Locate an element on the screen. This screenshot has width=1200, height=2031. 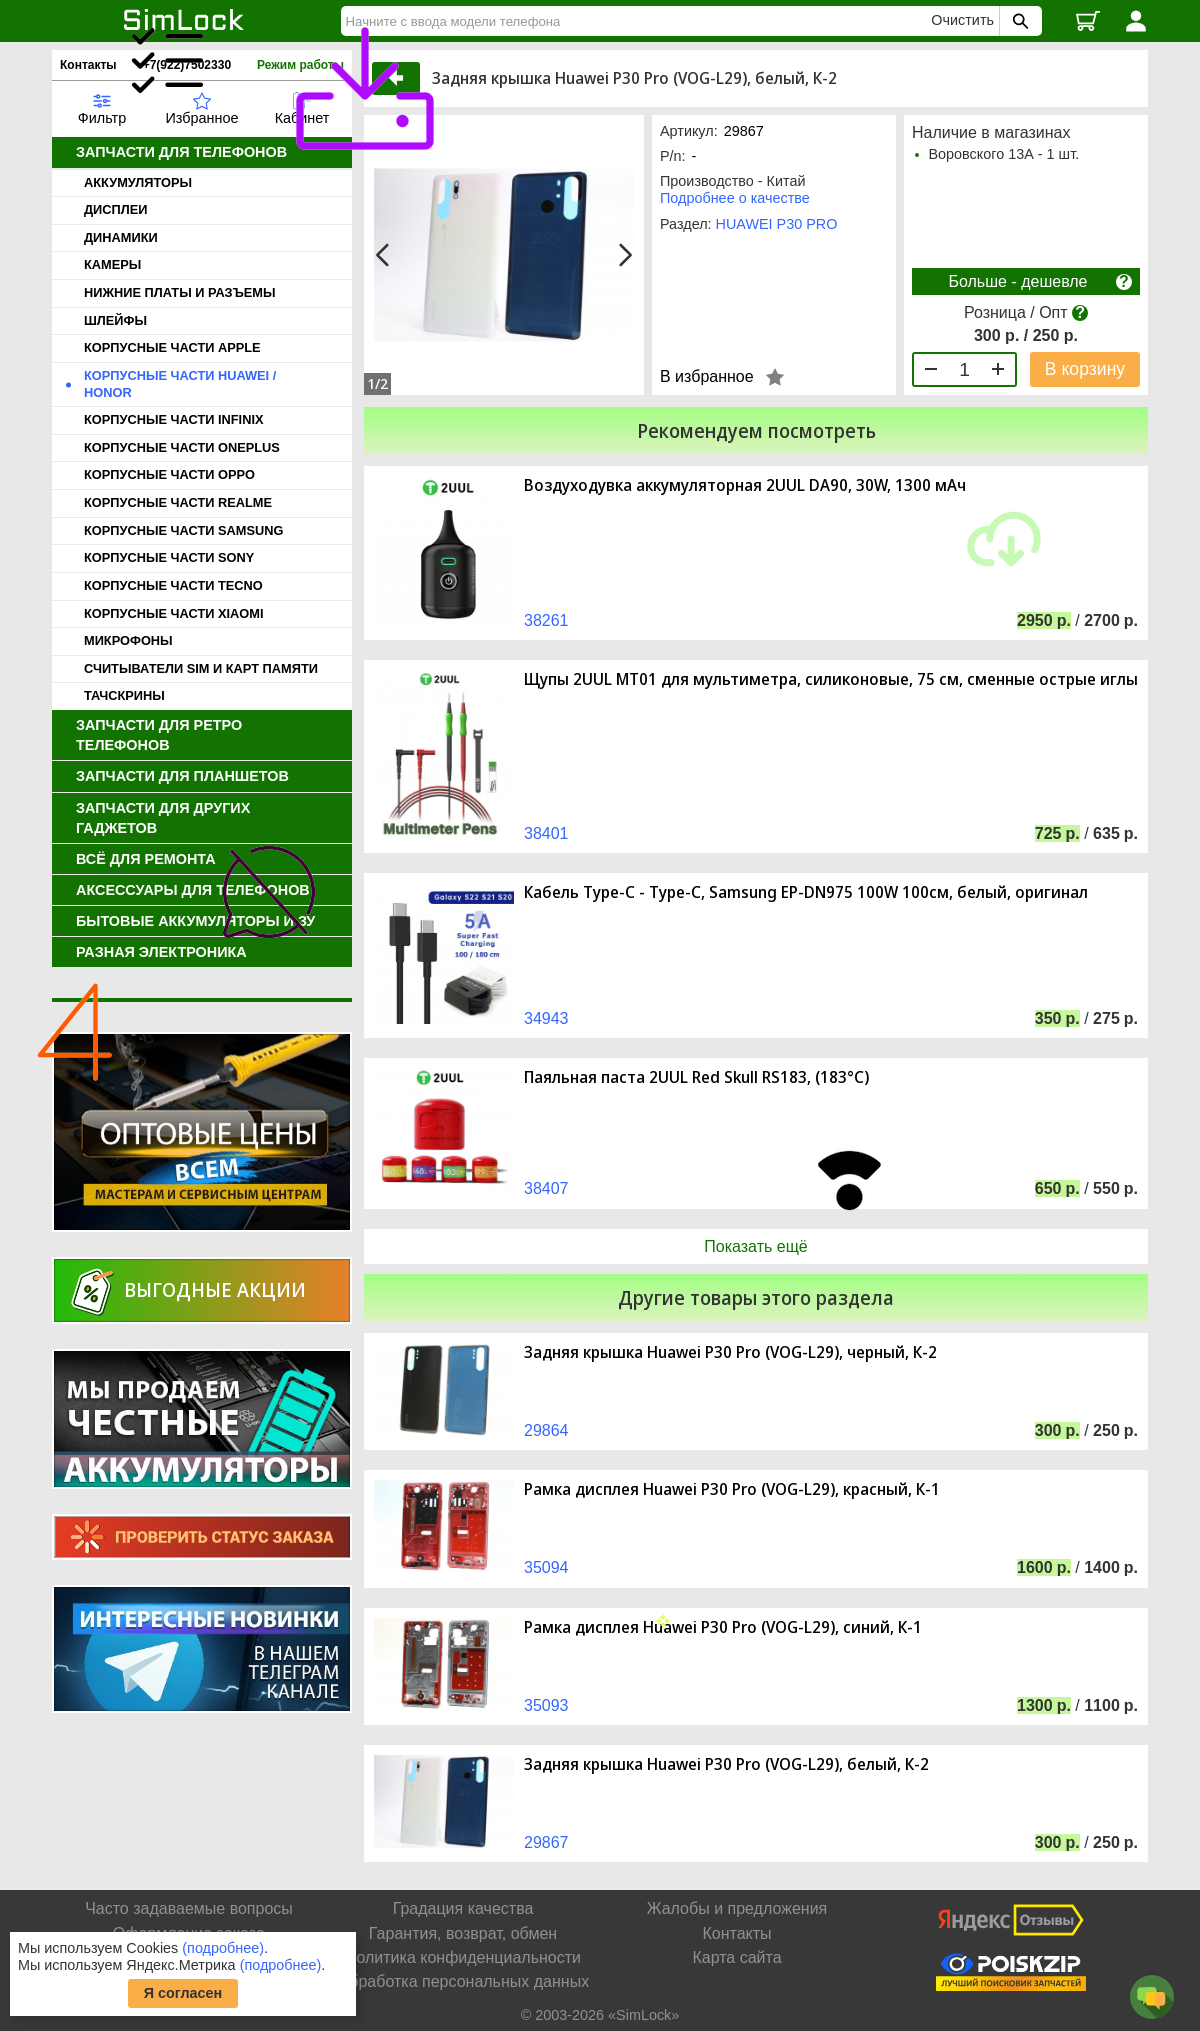
calibrate your device's compass is located at coordinates (849, 1180).